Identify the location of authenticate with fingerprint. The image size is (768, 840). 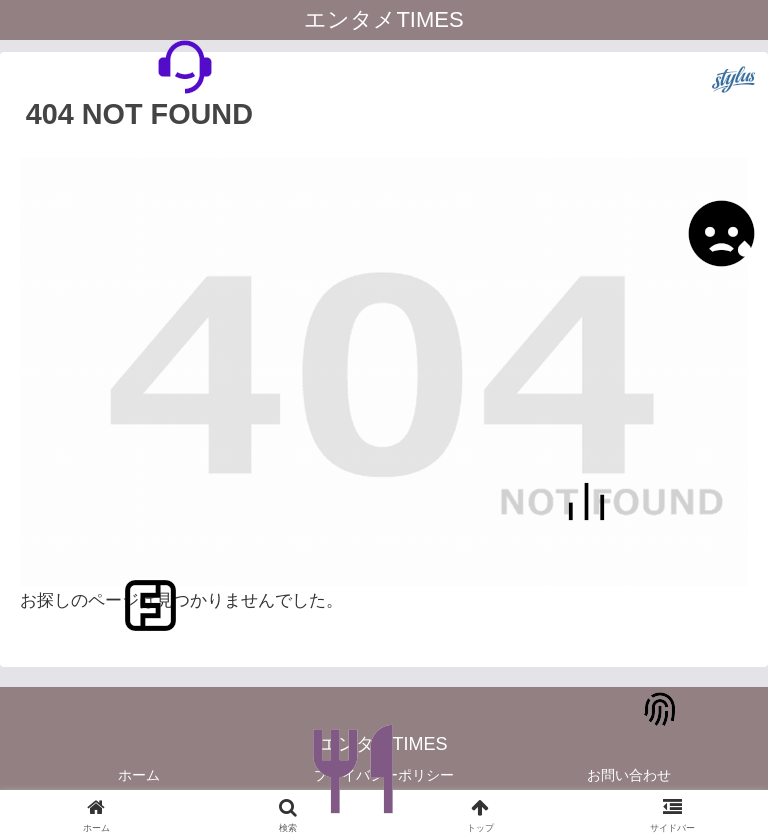
(660, 709).